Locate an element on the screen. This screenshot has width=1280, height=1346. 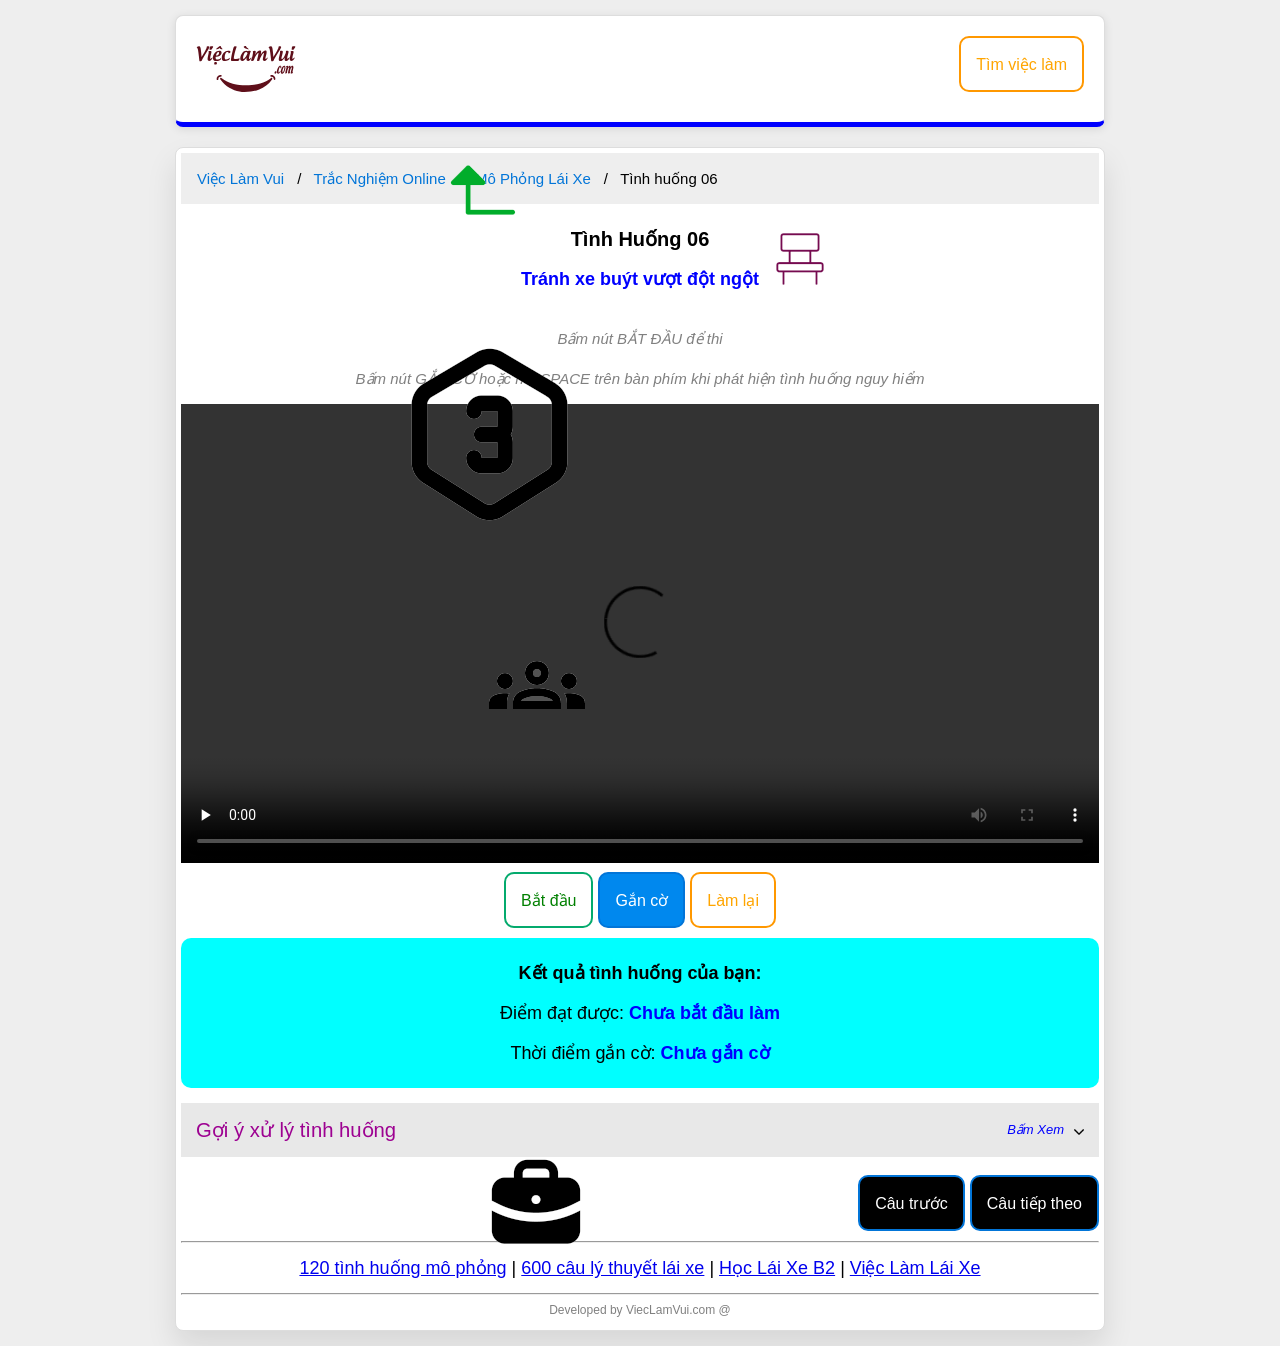
access work or business documents is located at coordinates (536, 1204).